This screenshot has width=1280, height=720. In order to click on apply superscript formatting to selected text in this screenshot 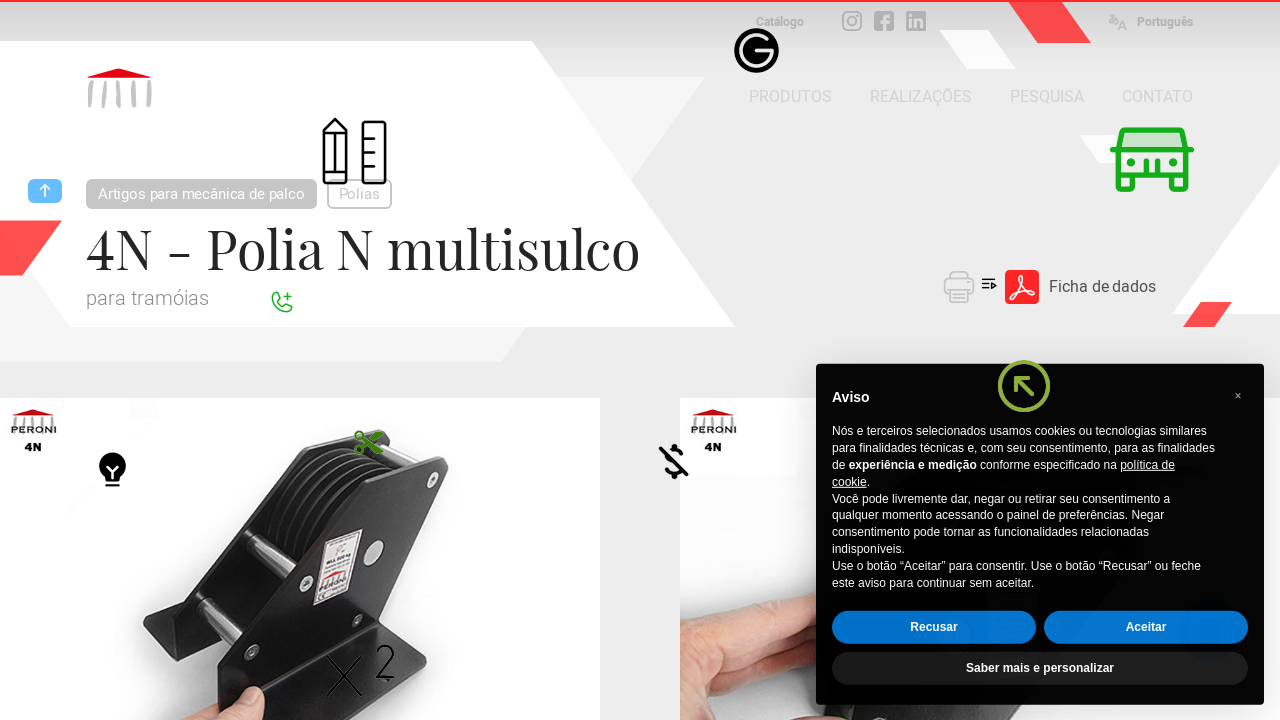, I will do `click(356, 672)`.